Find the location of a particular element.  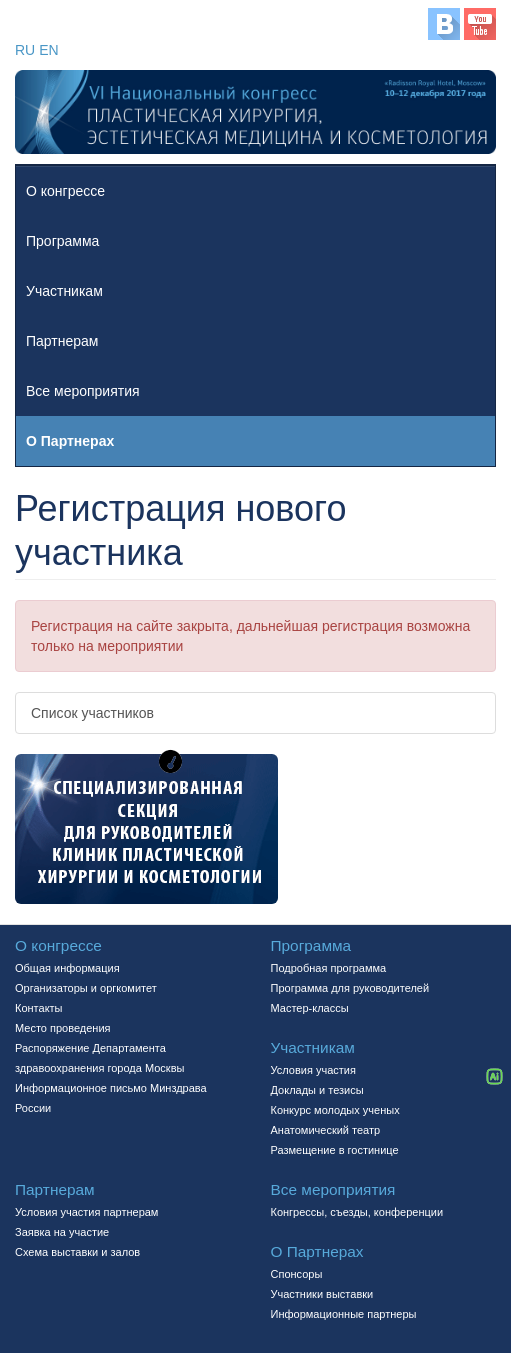

indicates high performance or speed level is located at coordinates (170, 761).